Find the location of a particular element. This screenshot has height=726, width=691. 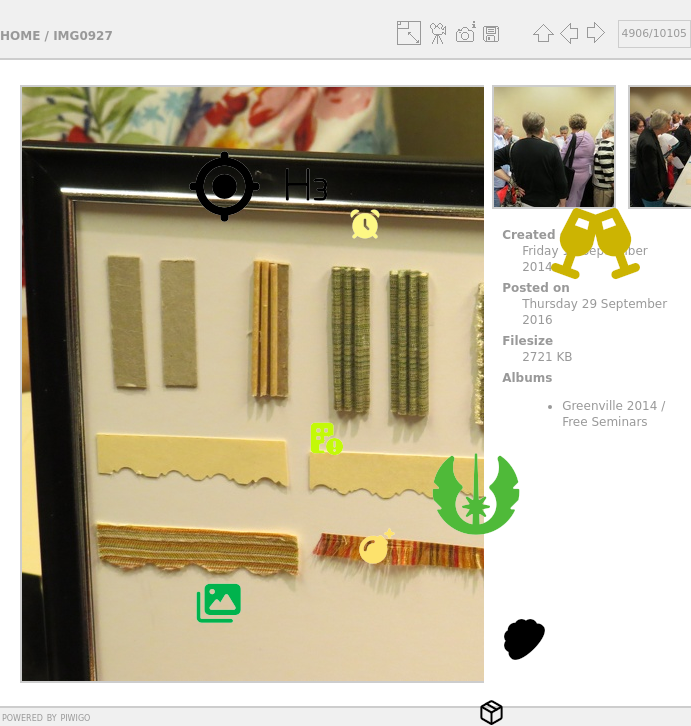

view photo gallery is located at coordinates (220, 602).